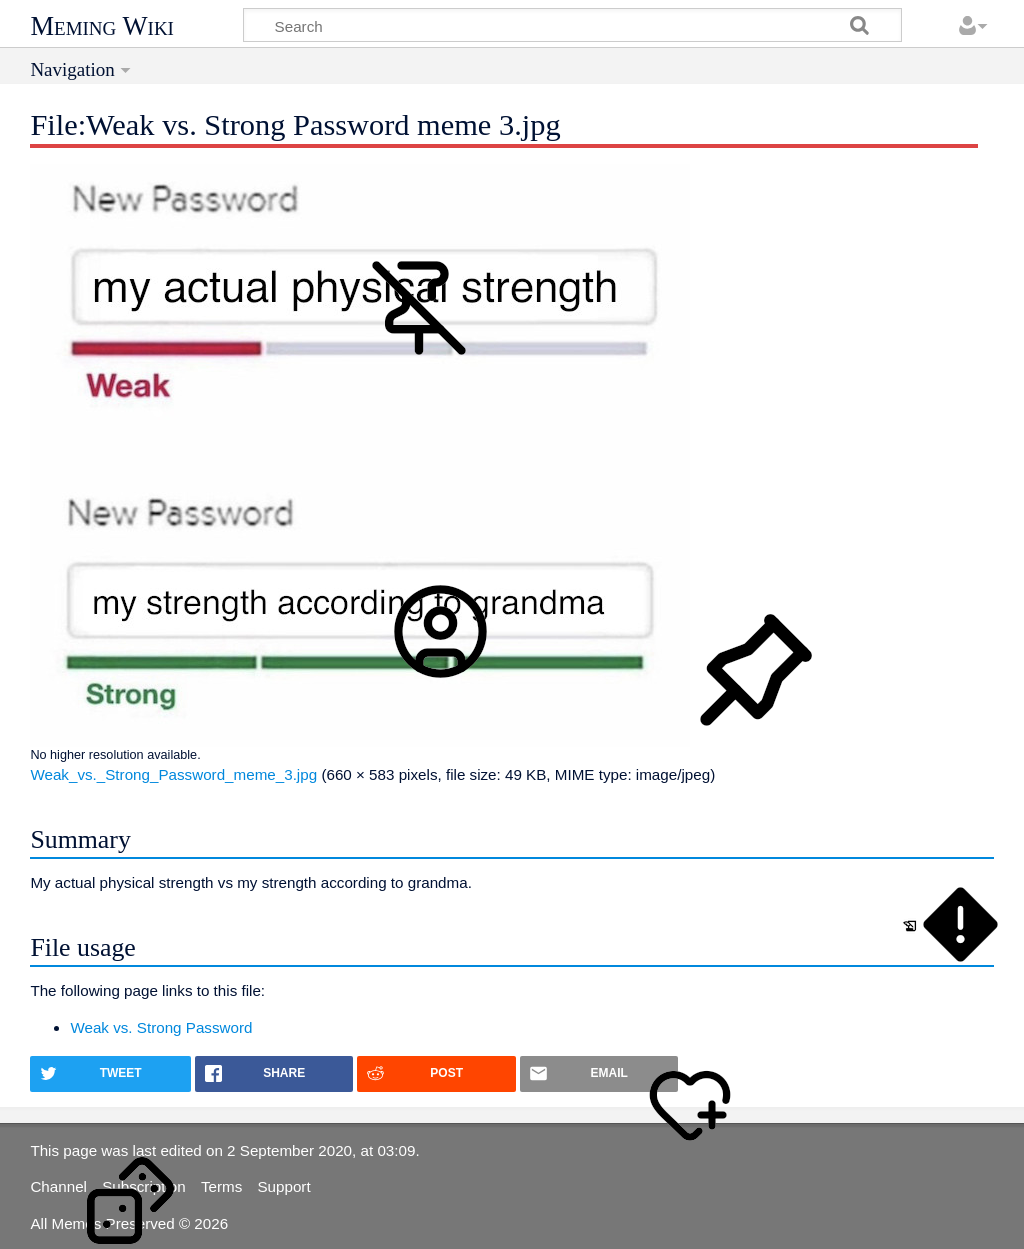  What do you see at coordinates (419, 308) in the screenshot?
I see `unpin an item from its current location` at bounding box center [419, 308].